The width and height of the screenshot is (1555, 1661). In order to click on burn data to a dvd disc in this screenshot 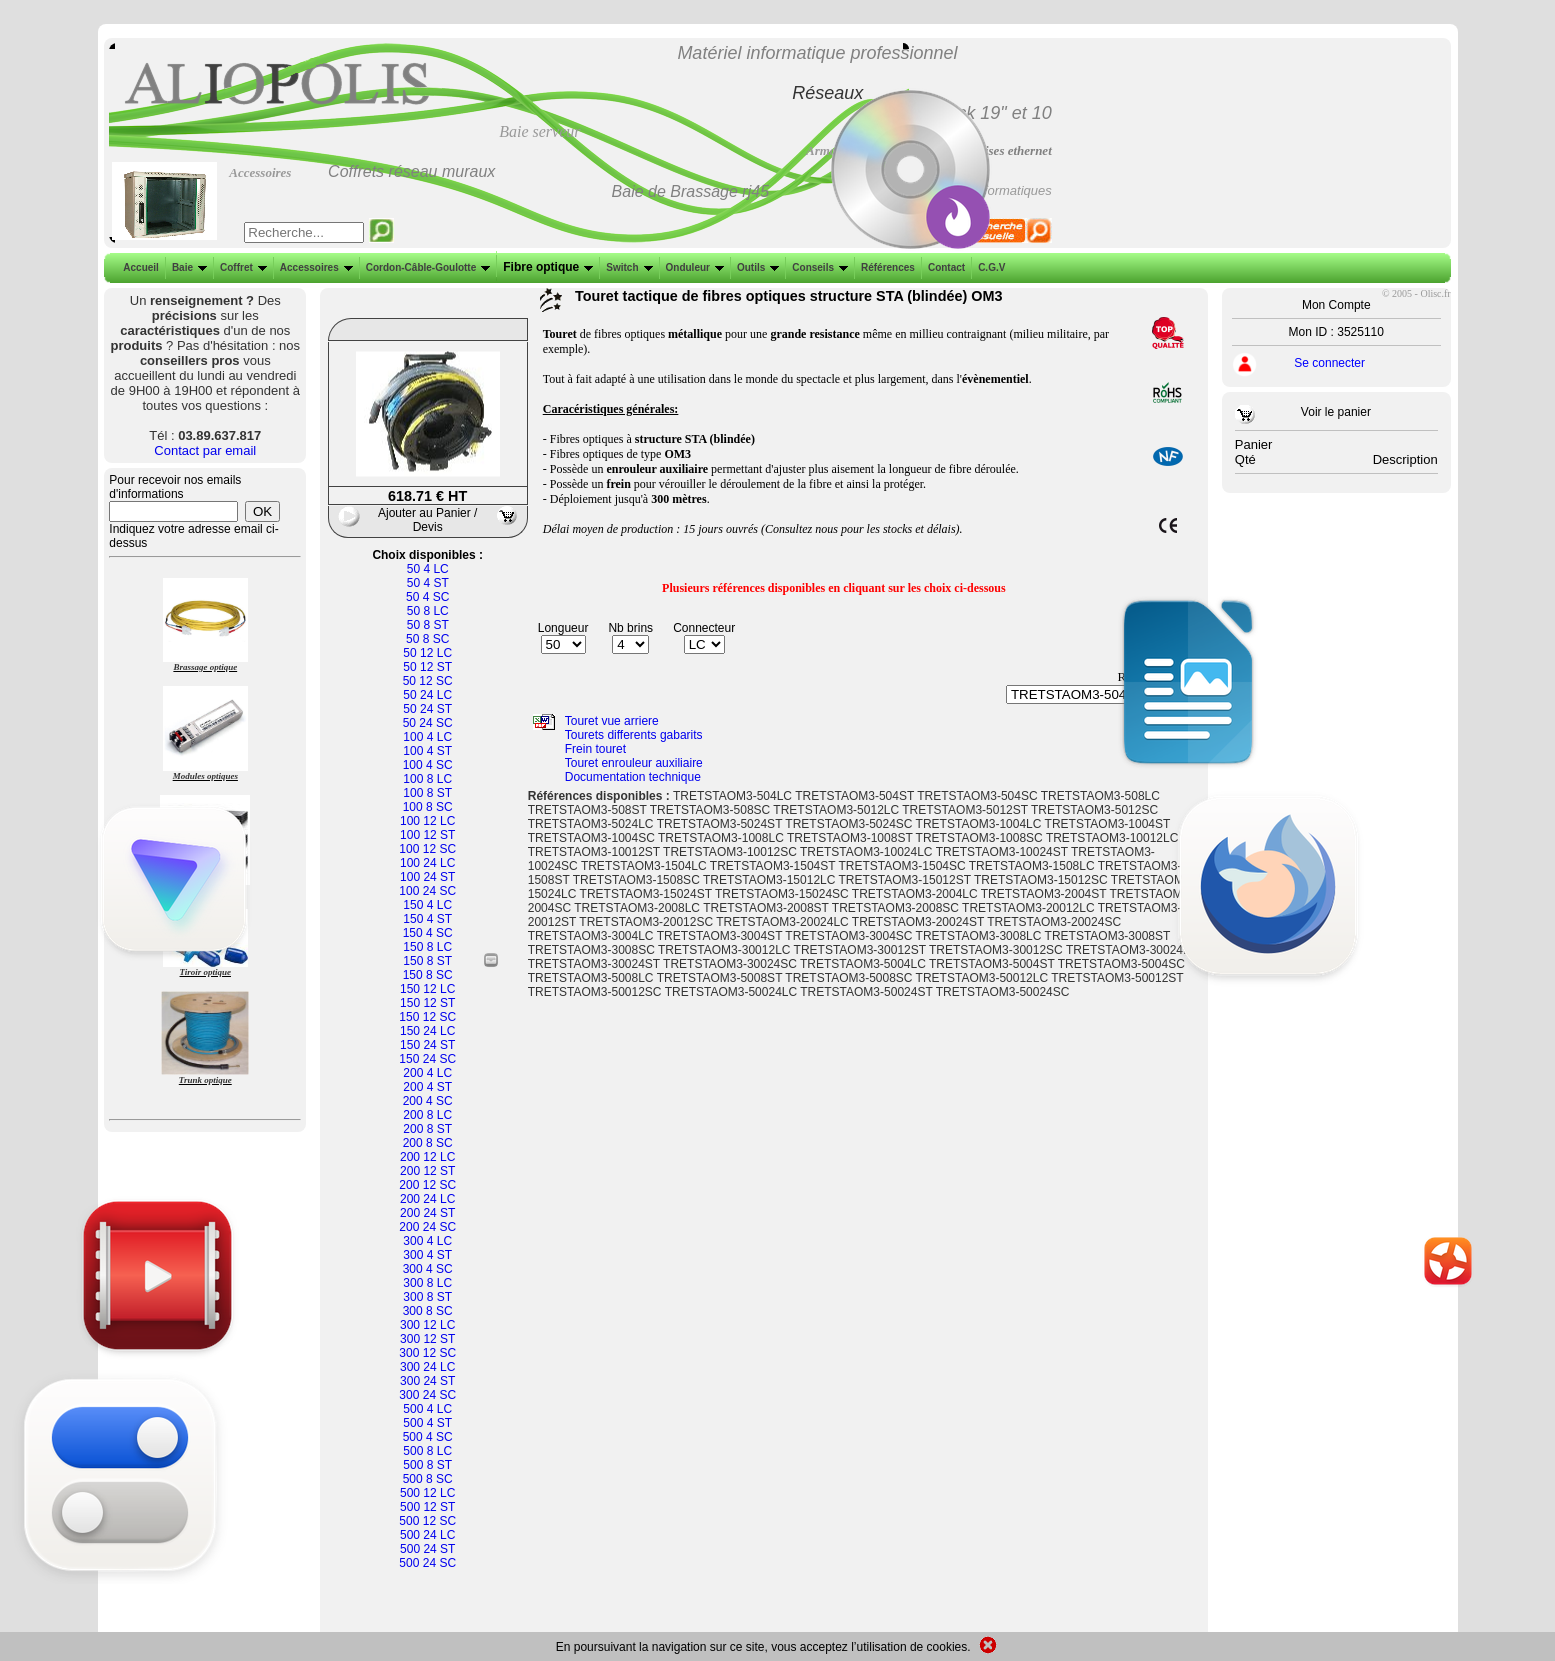, I will do `click(910, 169)`.